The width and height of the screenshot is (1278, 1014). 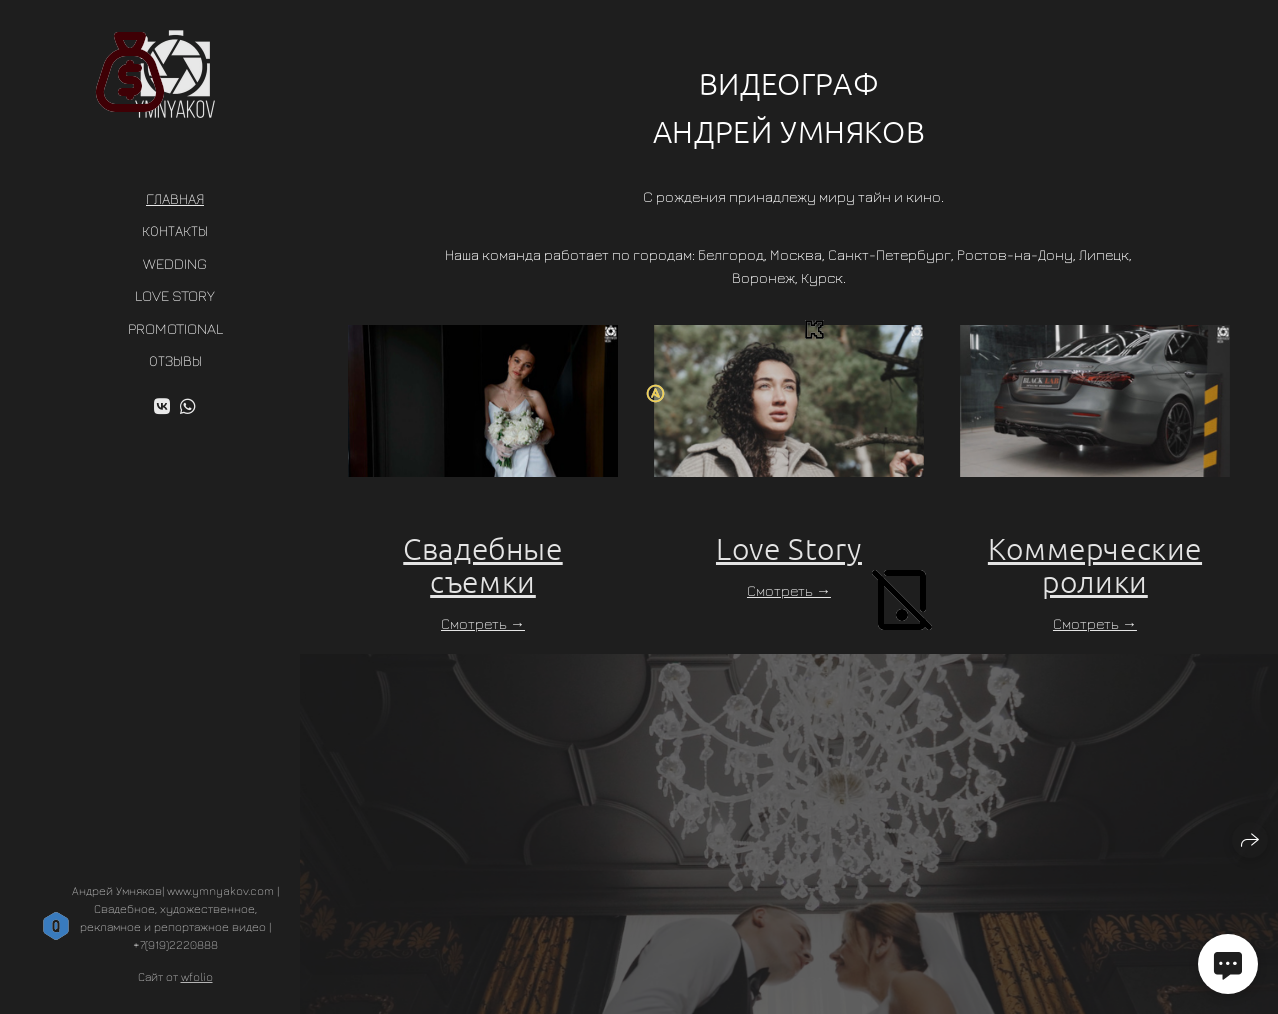 What do you see at coordinates (902, 600) in the screenshot?
I see `tablet device is disabled or unavailable` at bounding box center [902, 600].